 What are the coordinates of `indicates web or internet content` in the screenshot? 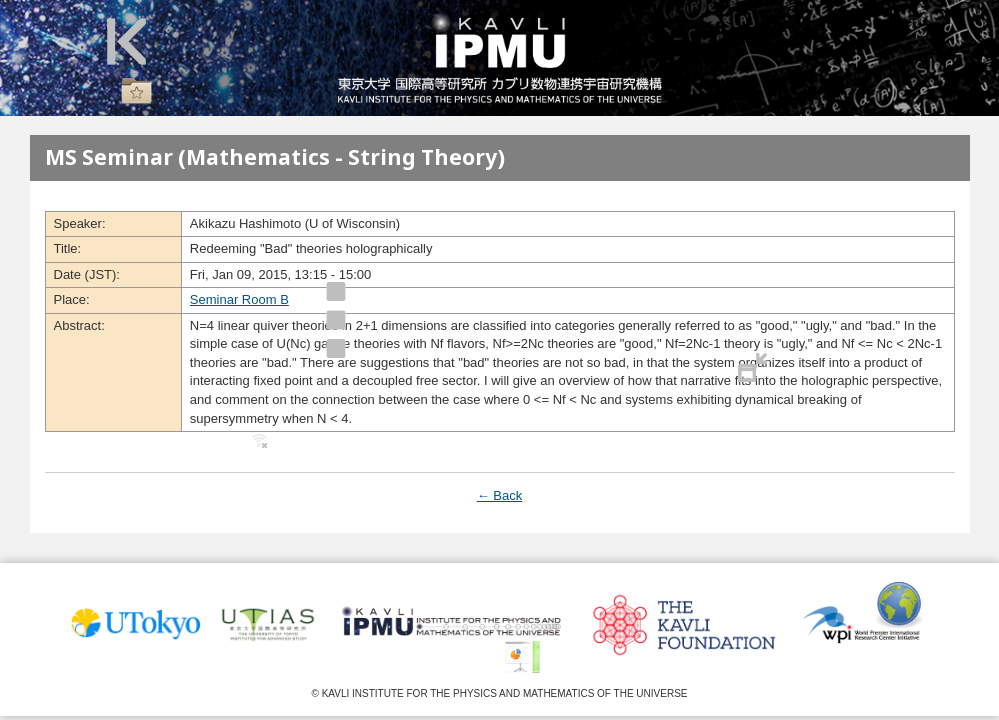 It's located at (899, 604).